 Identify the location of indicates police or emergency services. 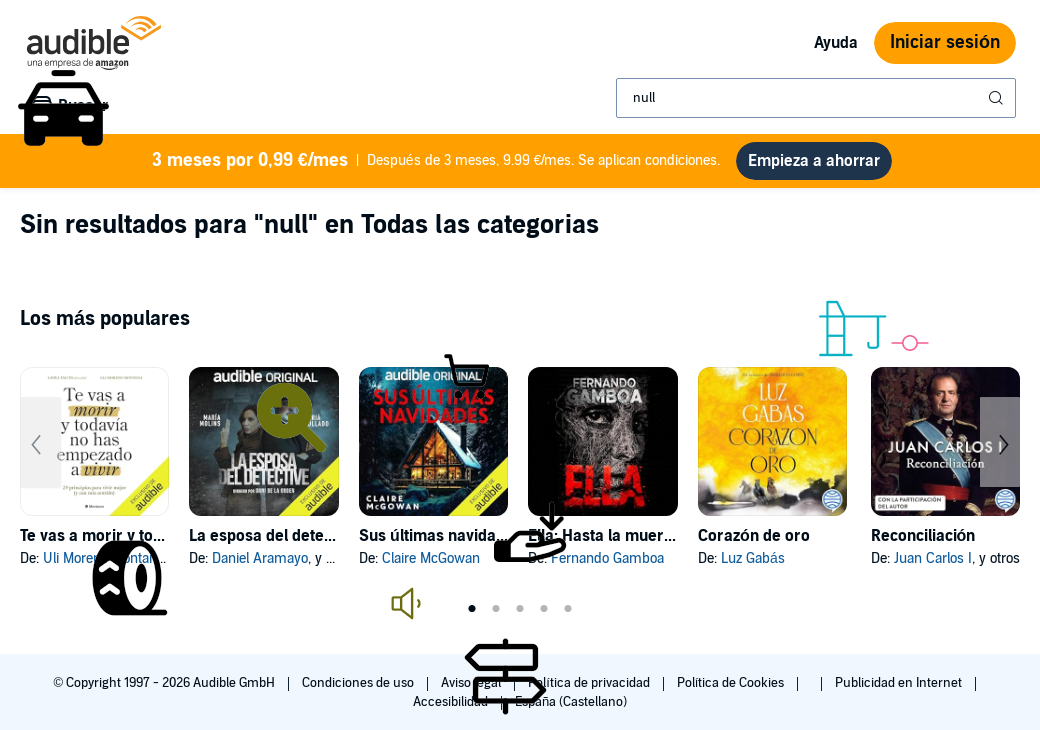
(63, 112).